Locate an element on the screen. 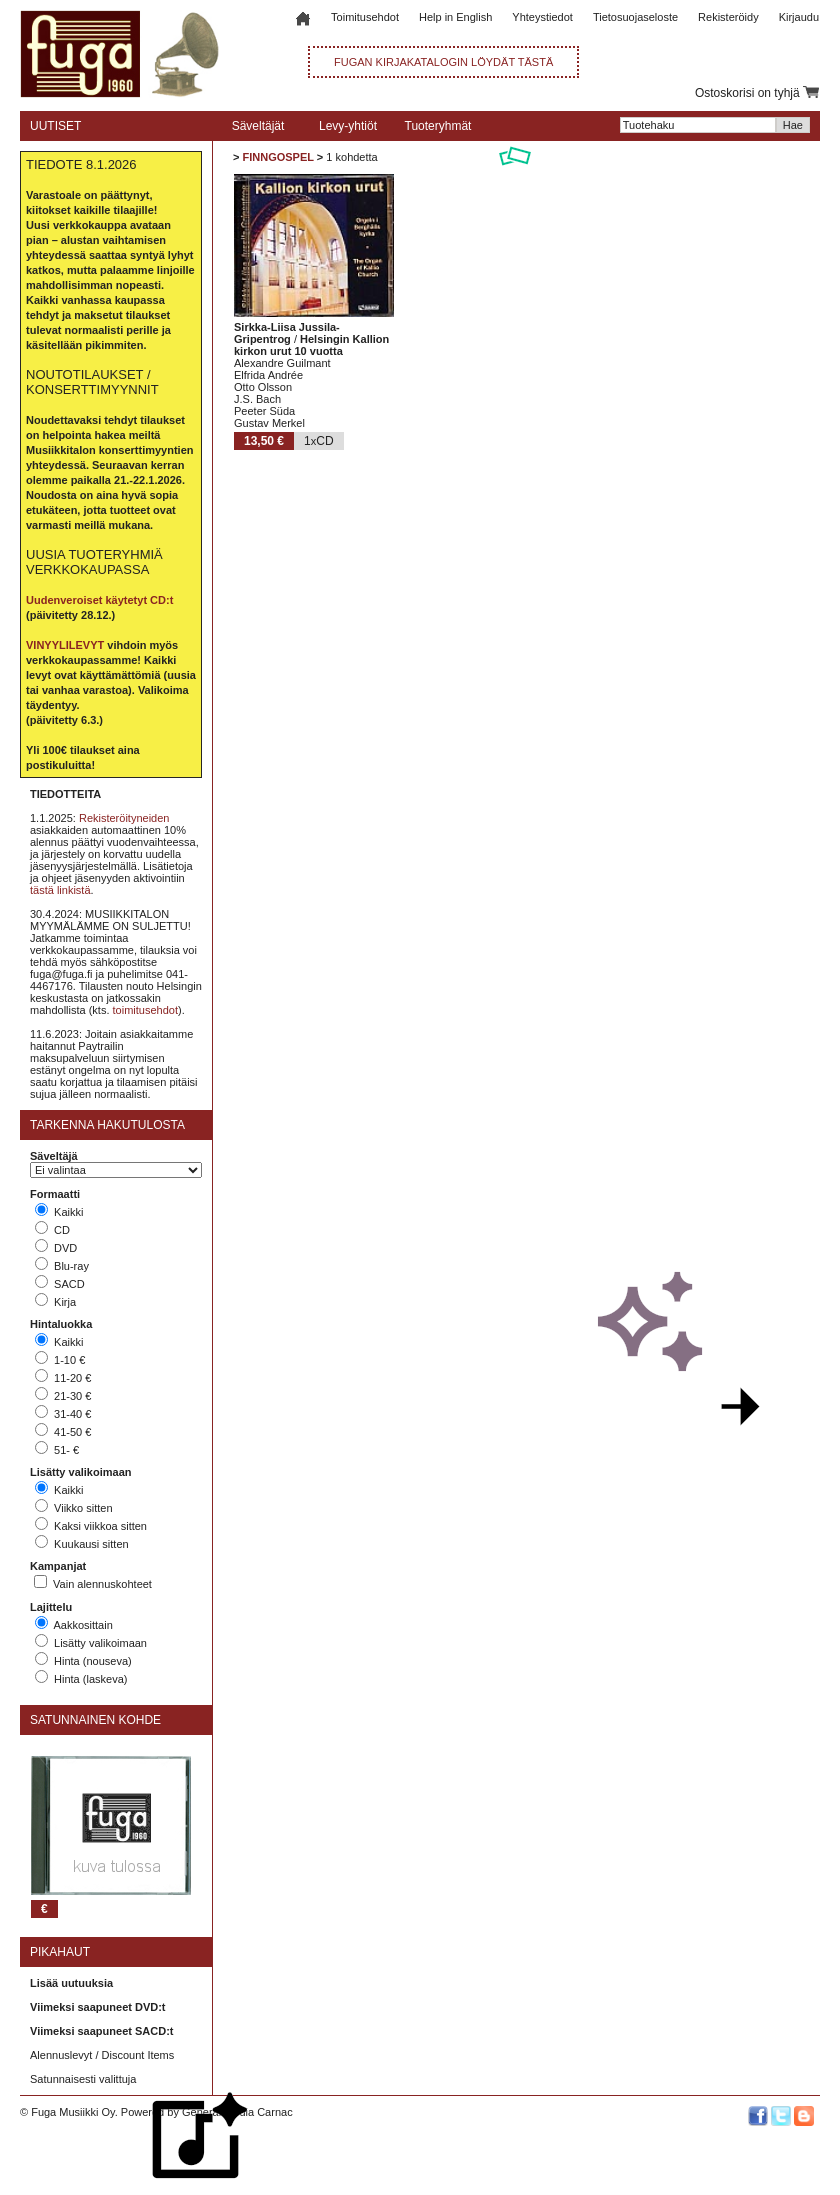 This screenshot has height=2195, width=840. indicates AI-generated or enhanced content is located at coordinates (652, 1321).